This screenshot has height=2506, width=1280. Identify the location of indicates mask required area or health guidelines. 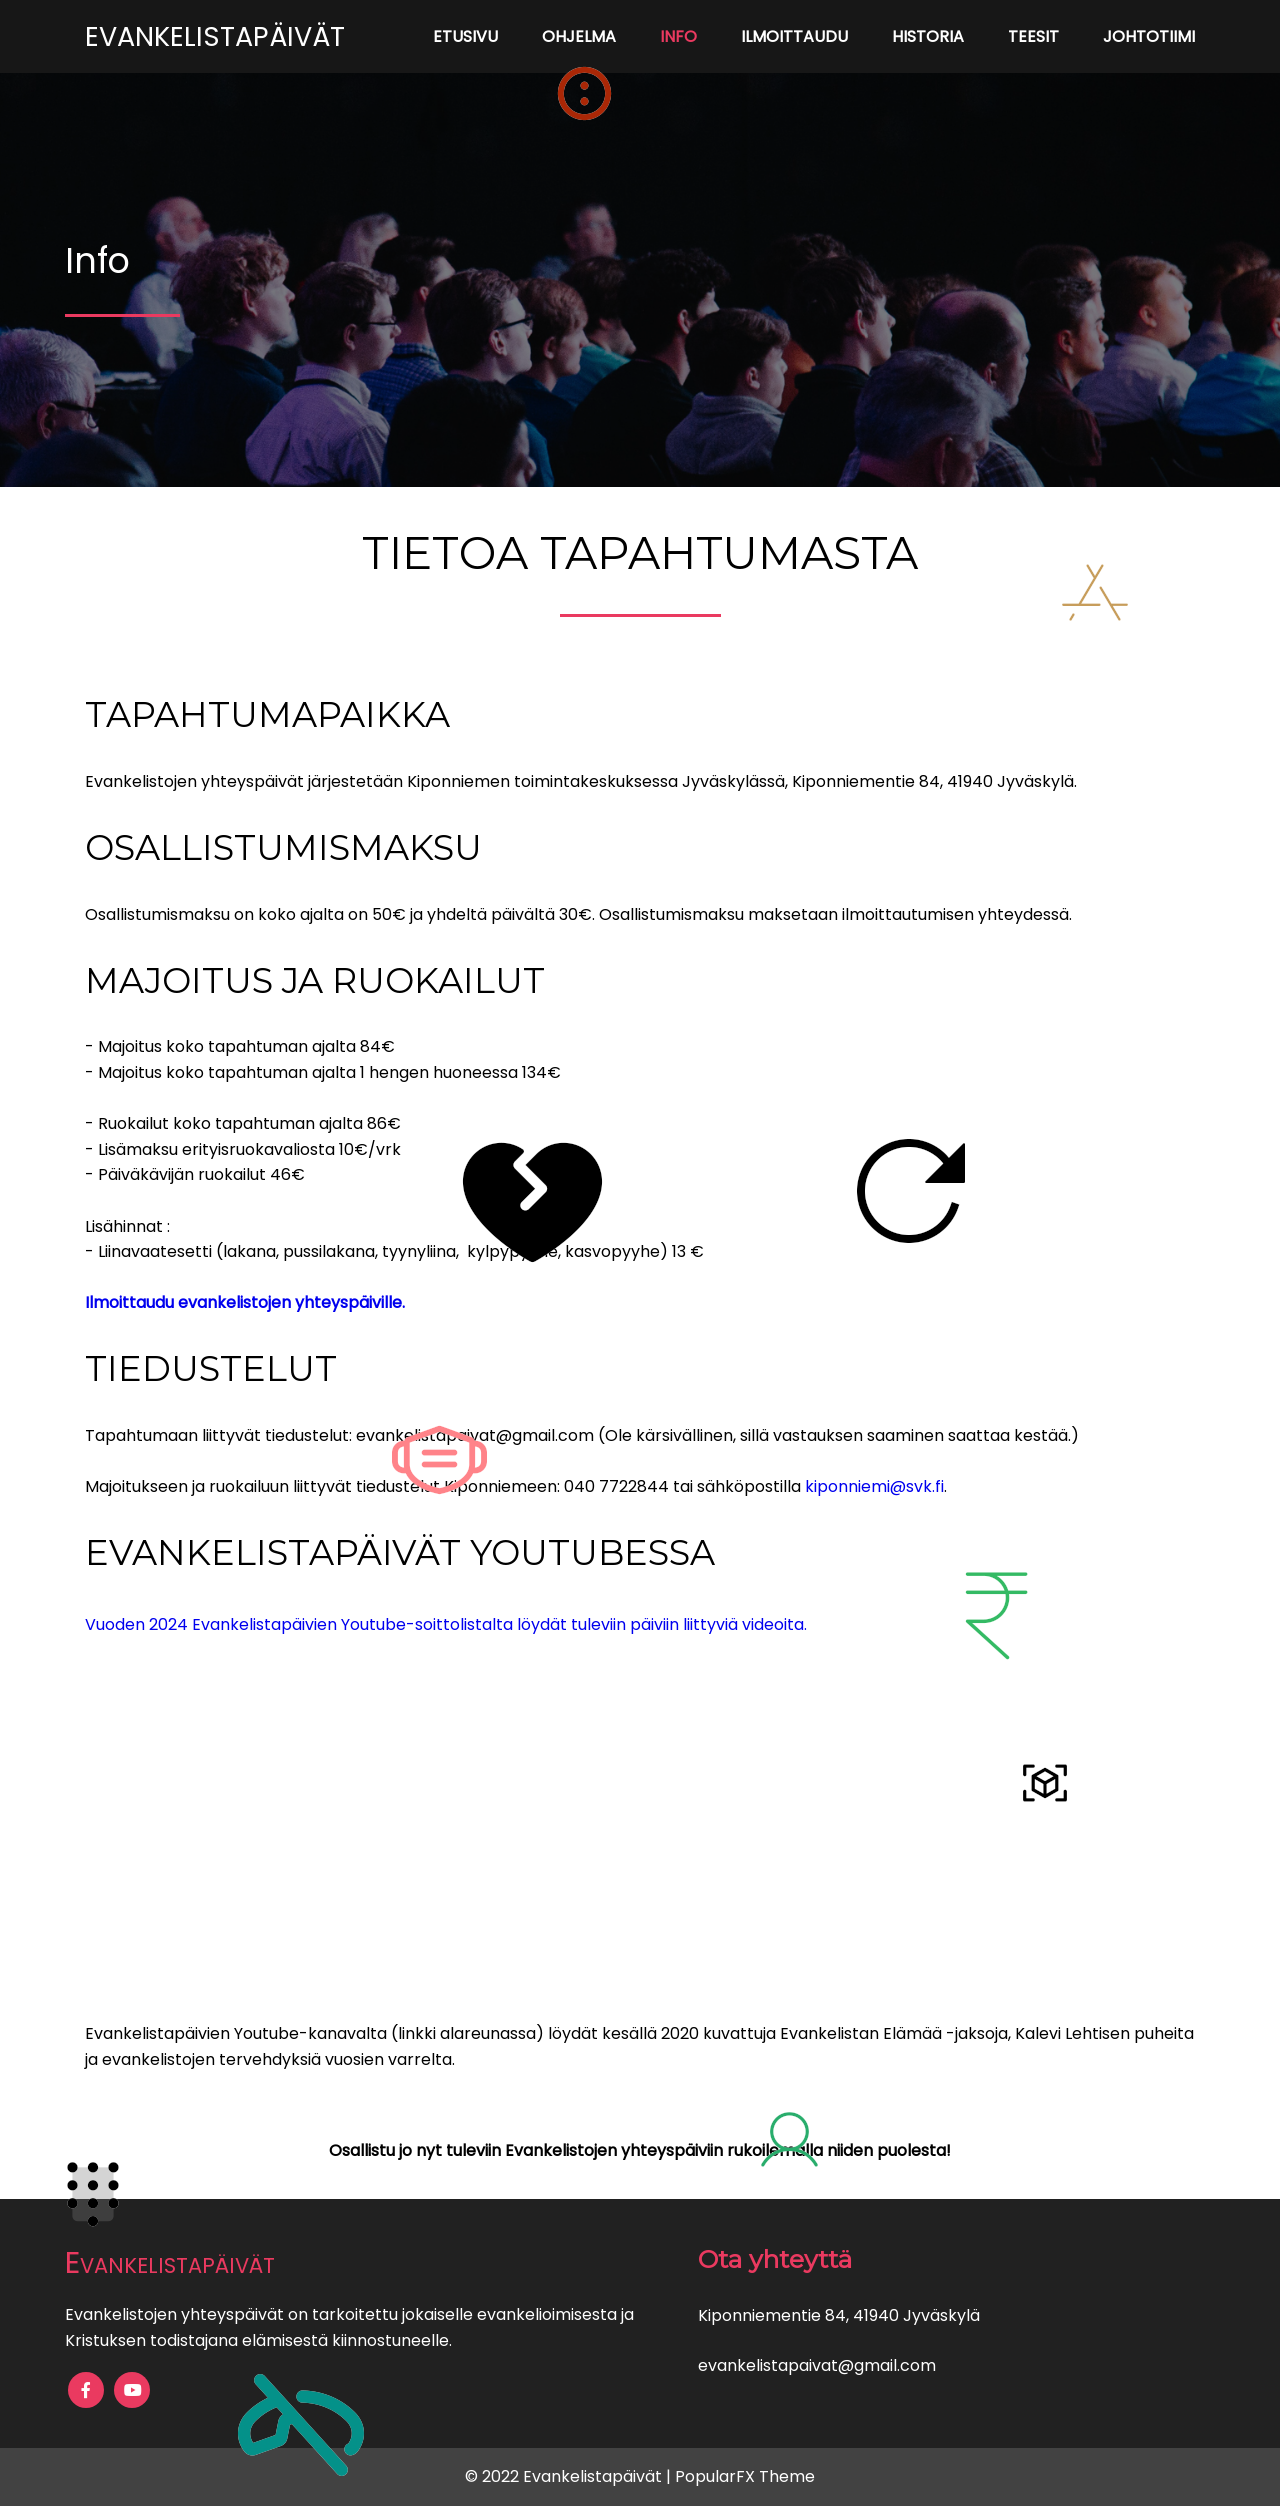
(439, 1461).